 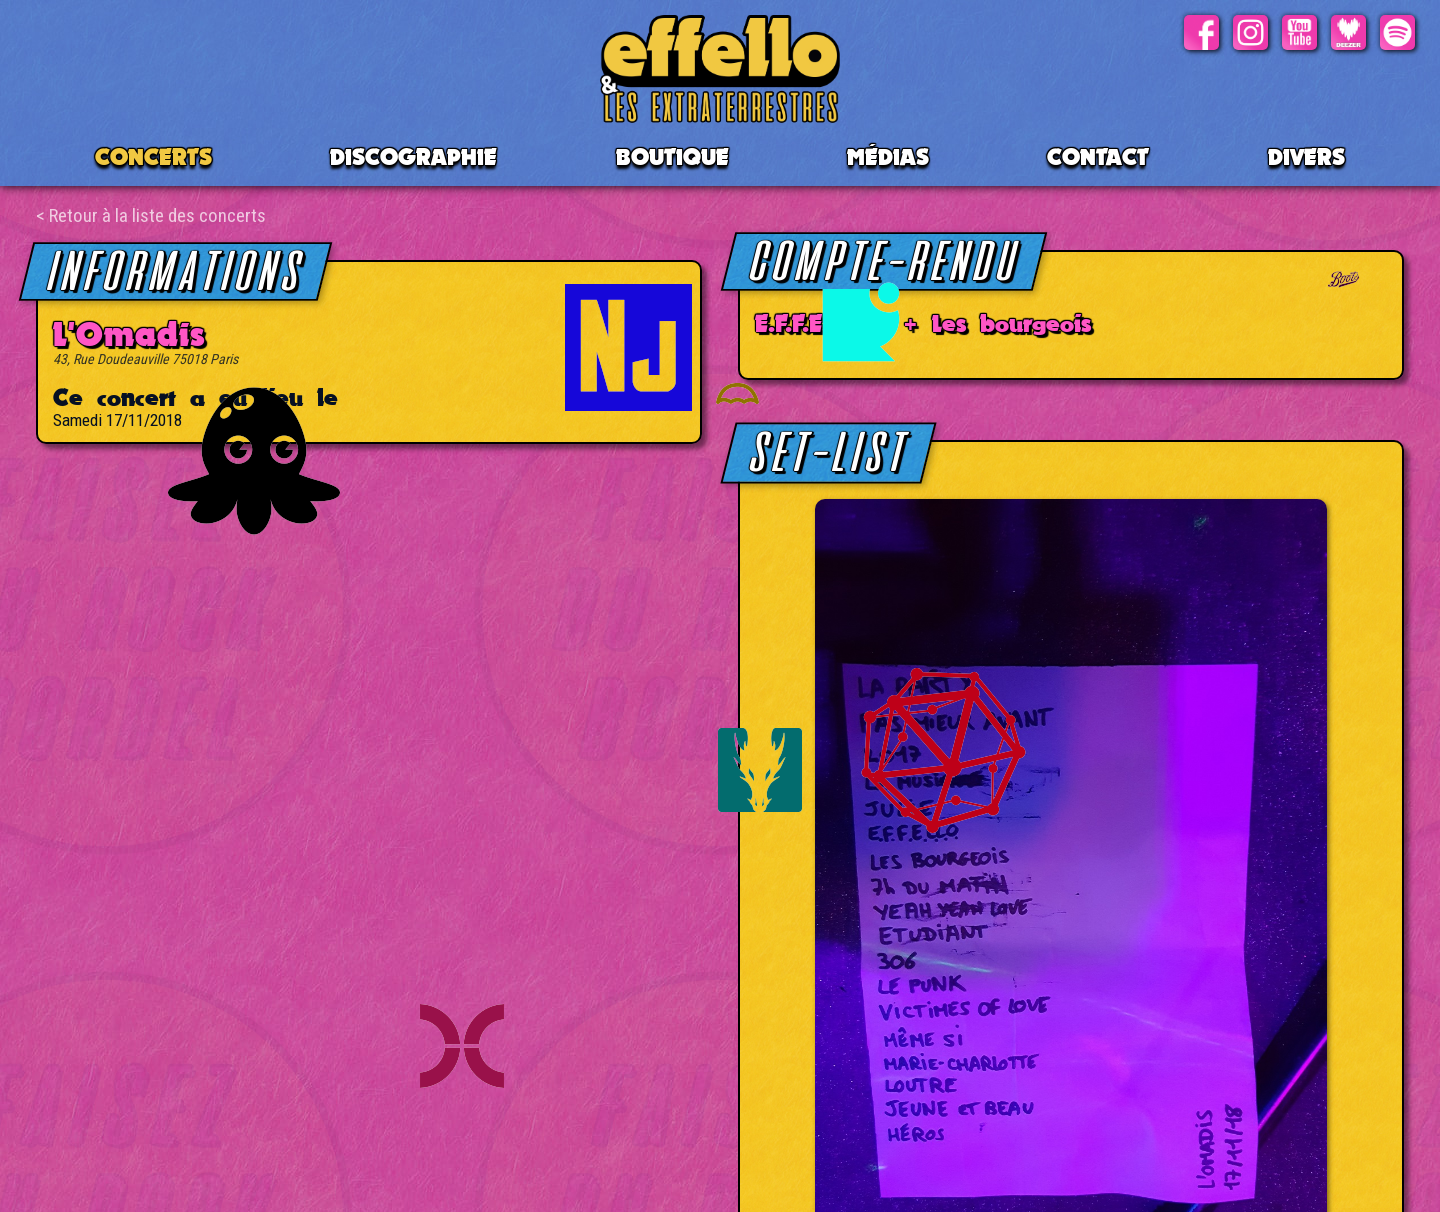 What do you see at coordinates (1343, 279) in the screenshot?
I see `open the Boots pharmacy app` at bounding box center [1343, 279].